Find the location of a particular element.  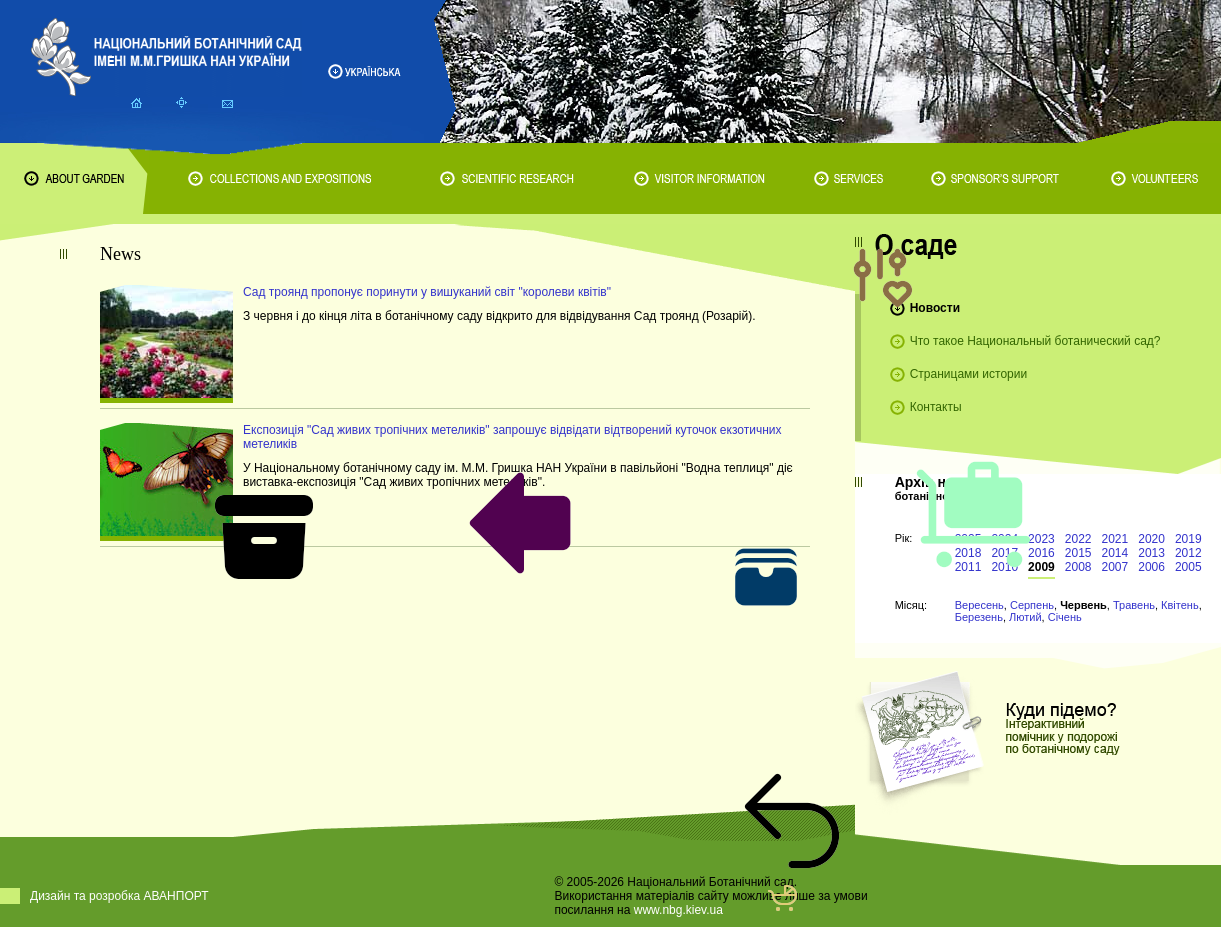

access baby or parenting-related features is located at coordinates (783, 897).